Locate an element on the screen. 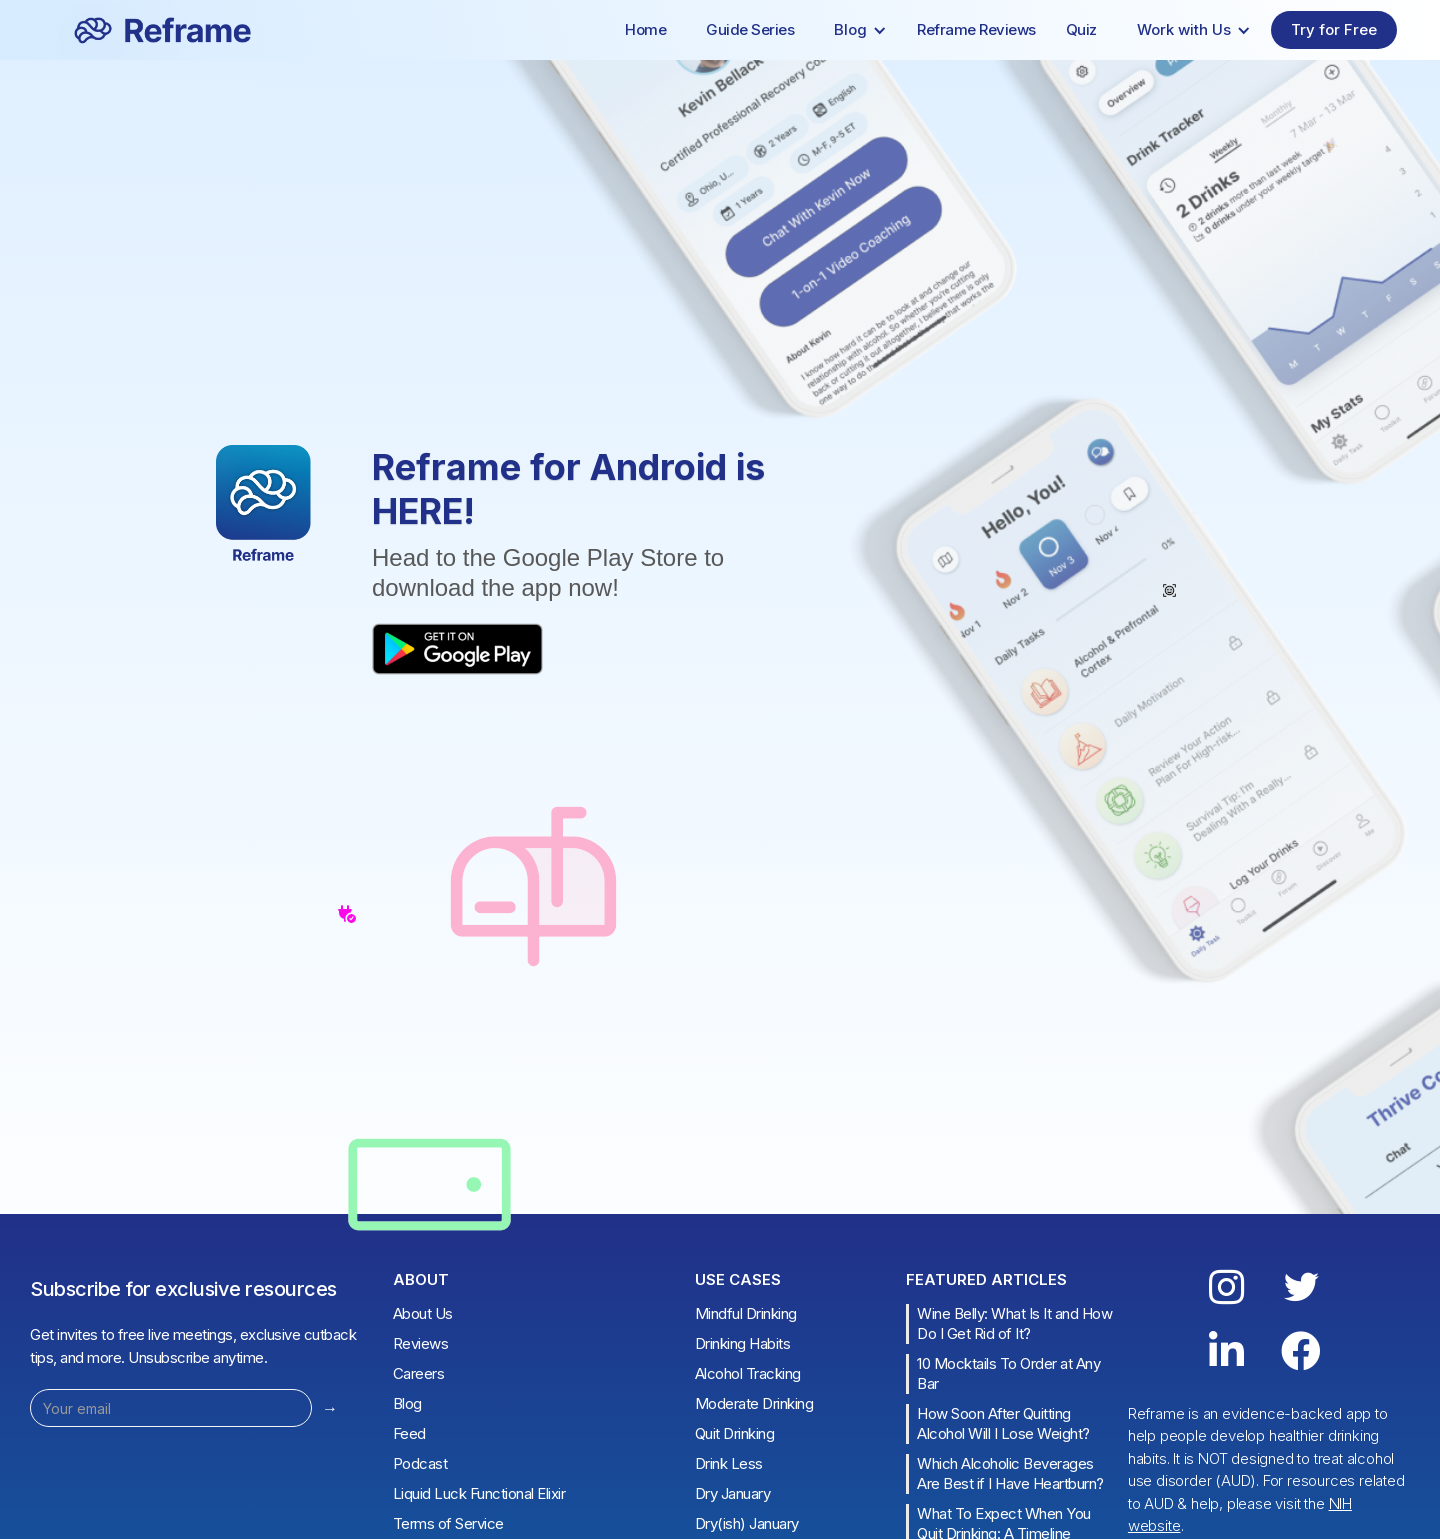 This screenshot has width=1440, height=1539. indicates successful connection or power status is located at coordinates (346, 914).